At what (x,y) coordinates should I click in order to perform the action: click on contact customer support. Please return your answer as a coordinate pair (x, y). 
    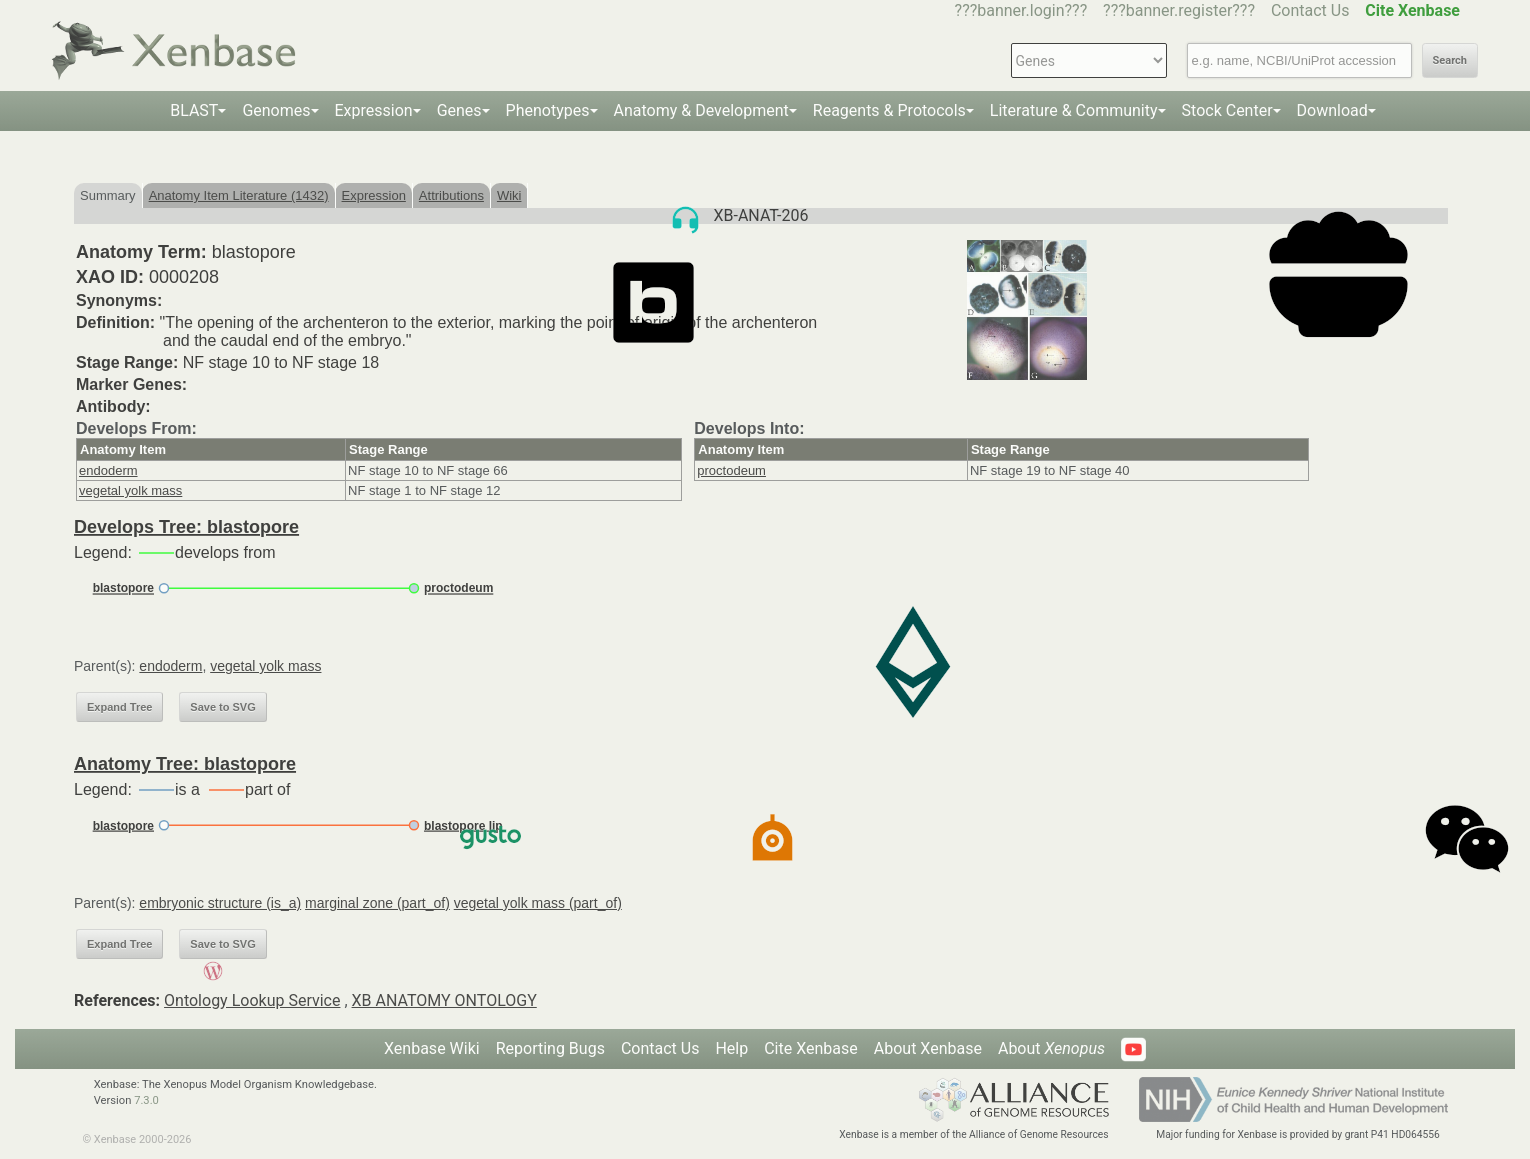
    Looking at the image, I should click on (685, 219).